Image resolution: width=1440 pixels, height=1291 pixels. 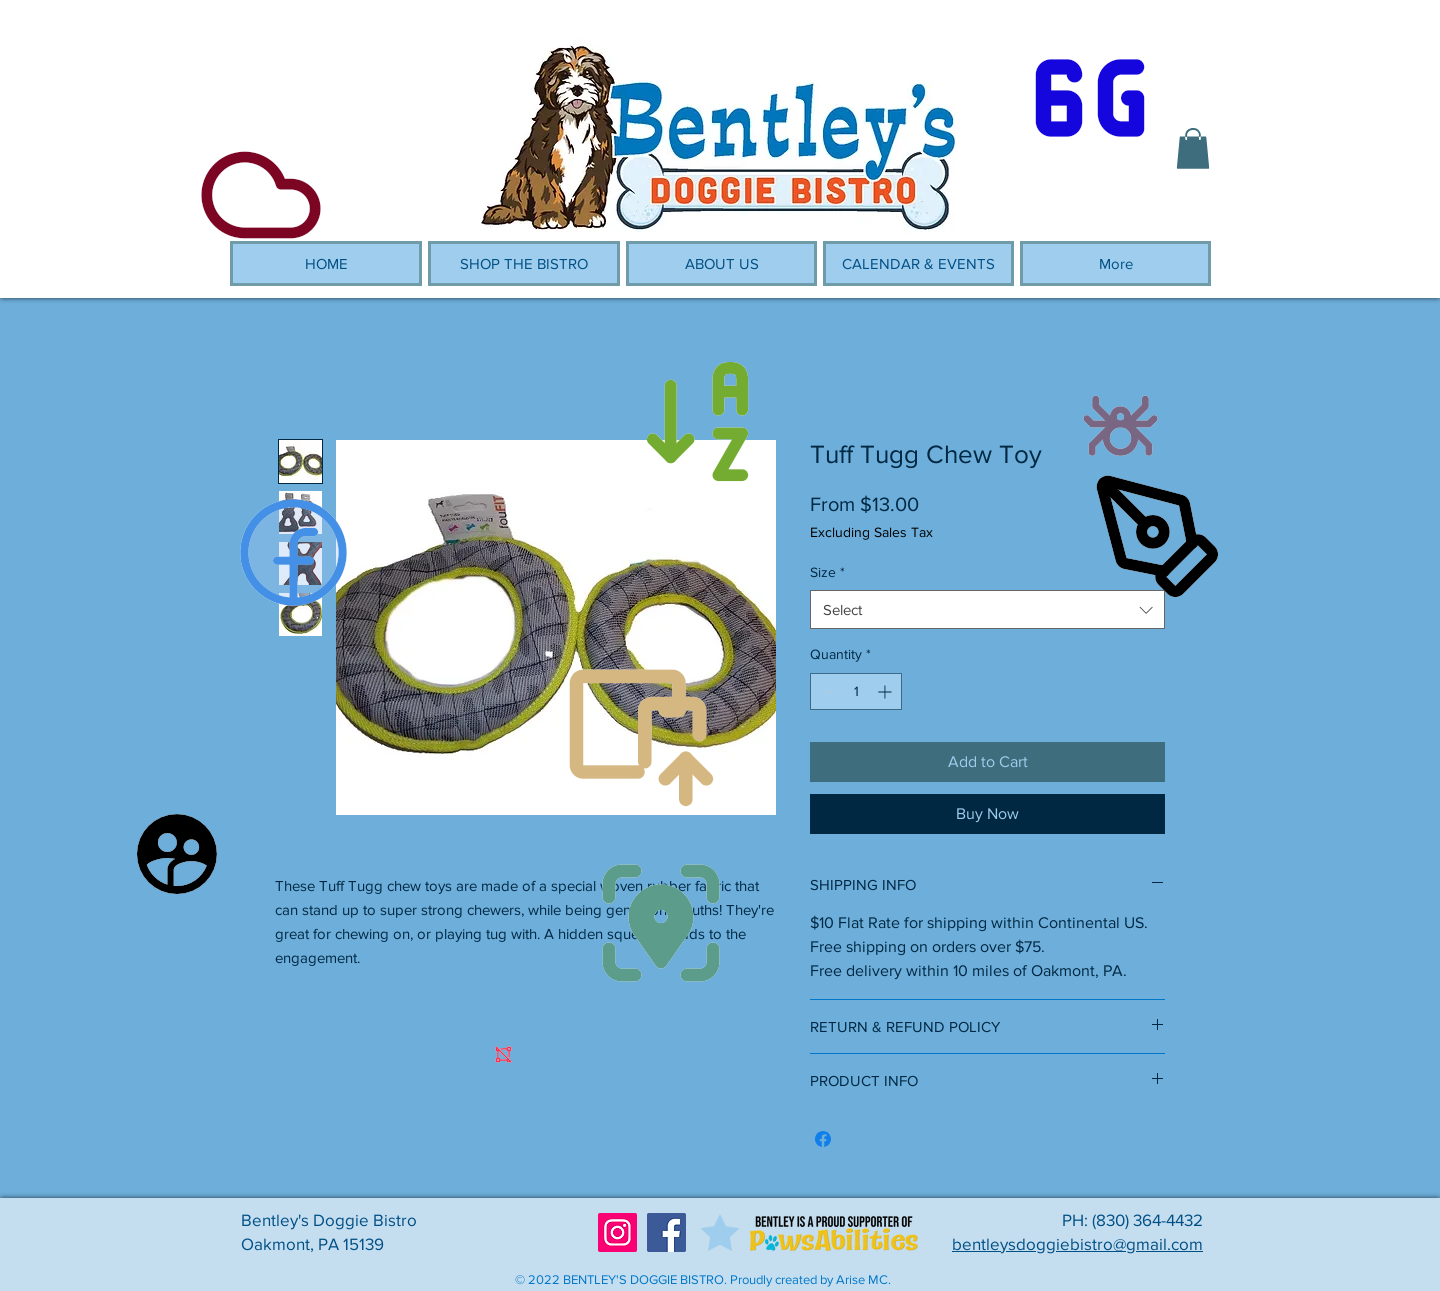 I want to click on activate live view mode for real-time location tracking, so click(x=661, y=923).